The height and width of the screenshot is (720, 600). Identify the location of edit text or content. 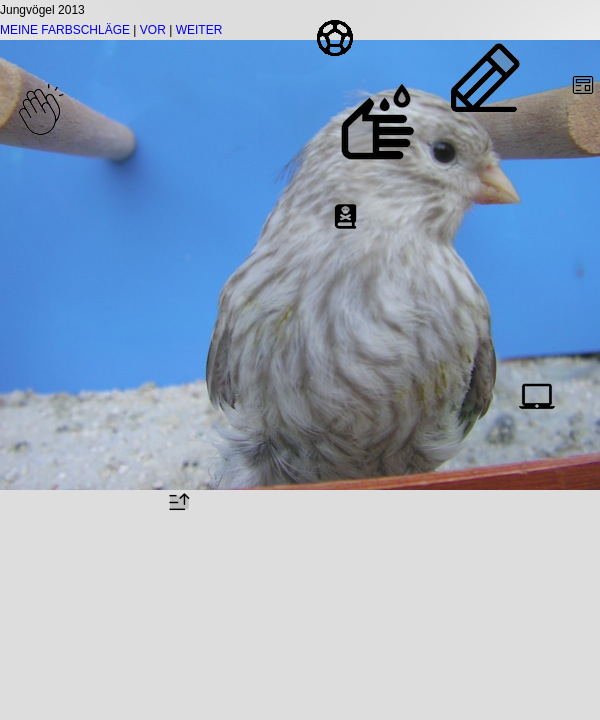
(484, 79).